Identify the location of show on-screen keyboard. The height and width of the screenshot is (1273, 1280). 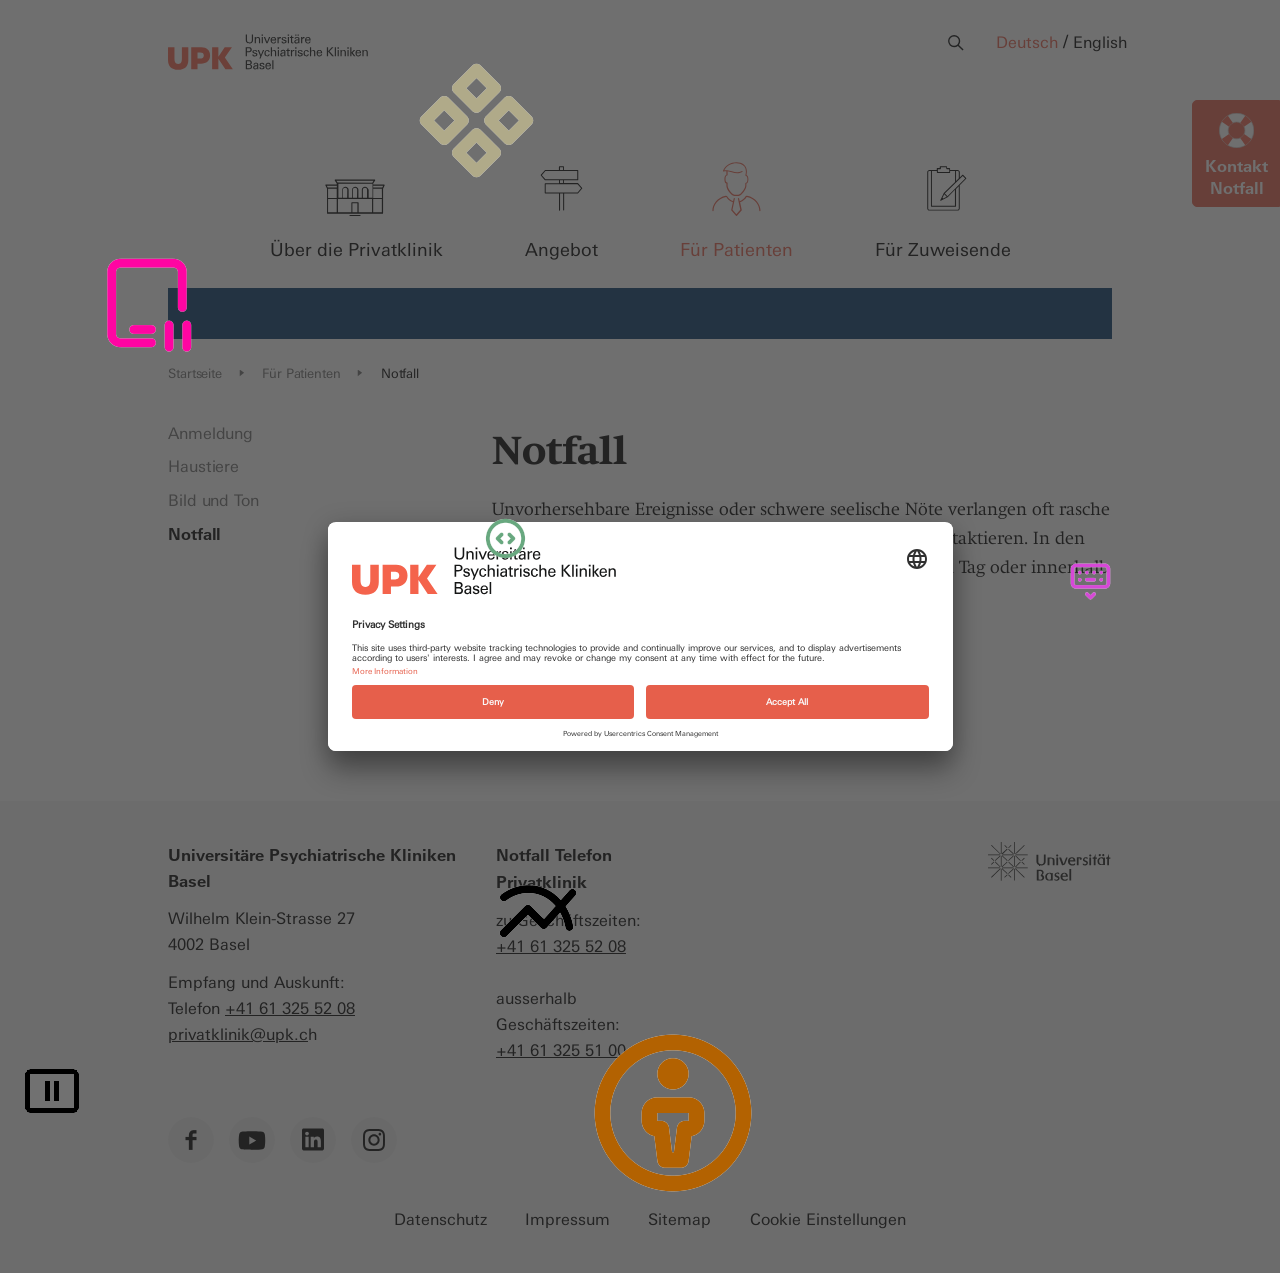
(1090, 581).